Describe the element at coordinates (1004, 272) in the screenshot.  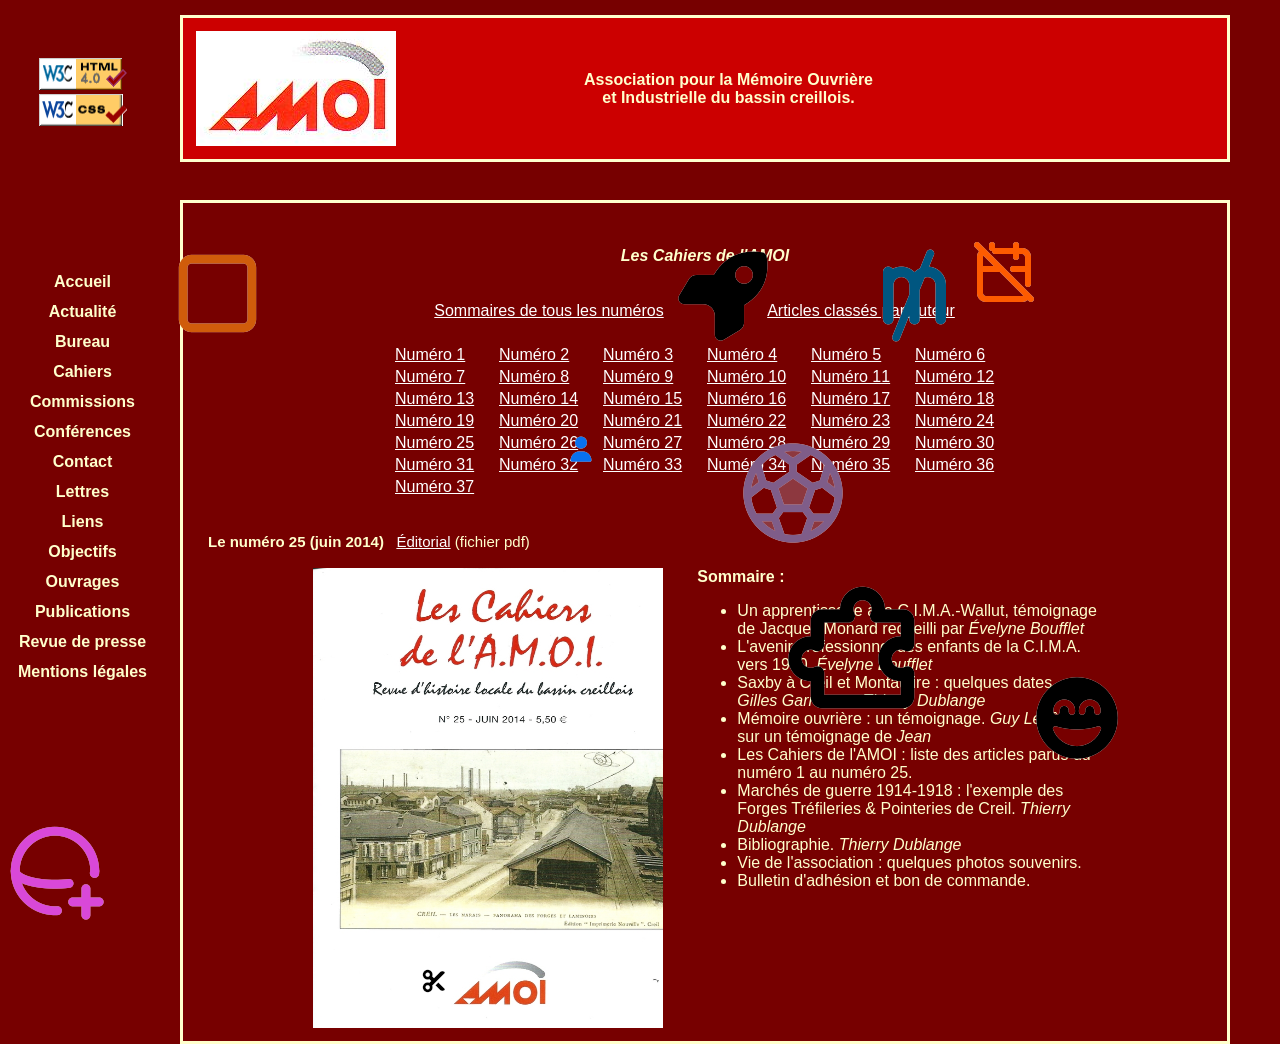
I see `disable calendar or scheduling features` at that location.